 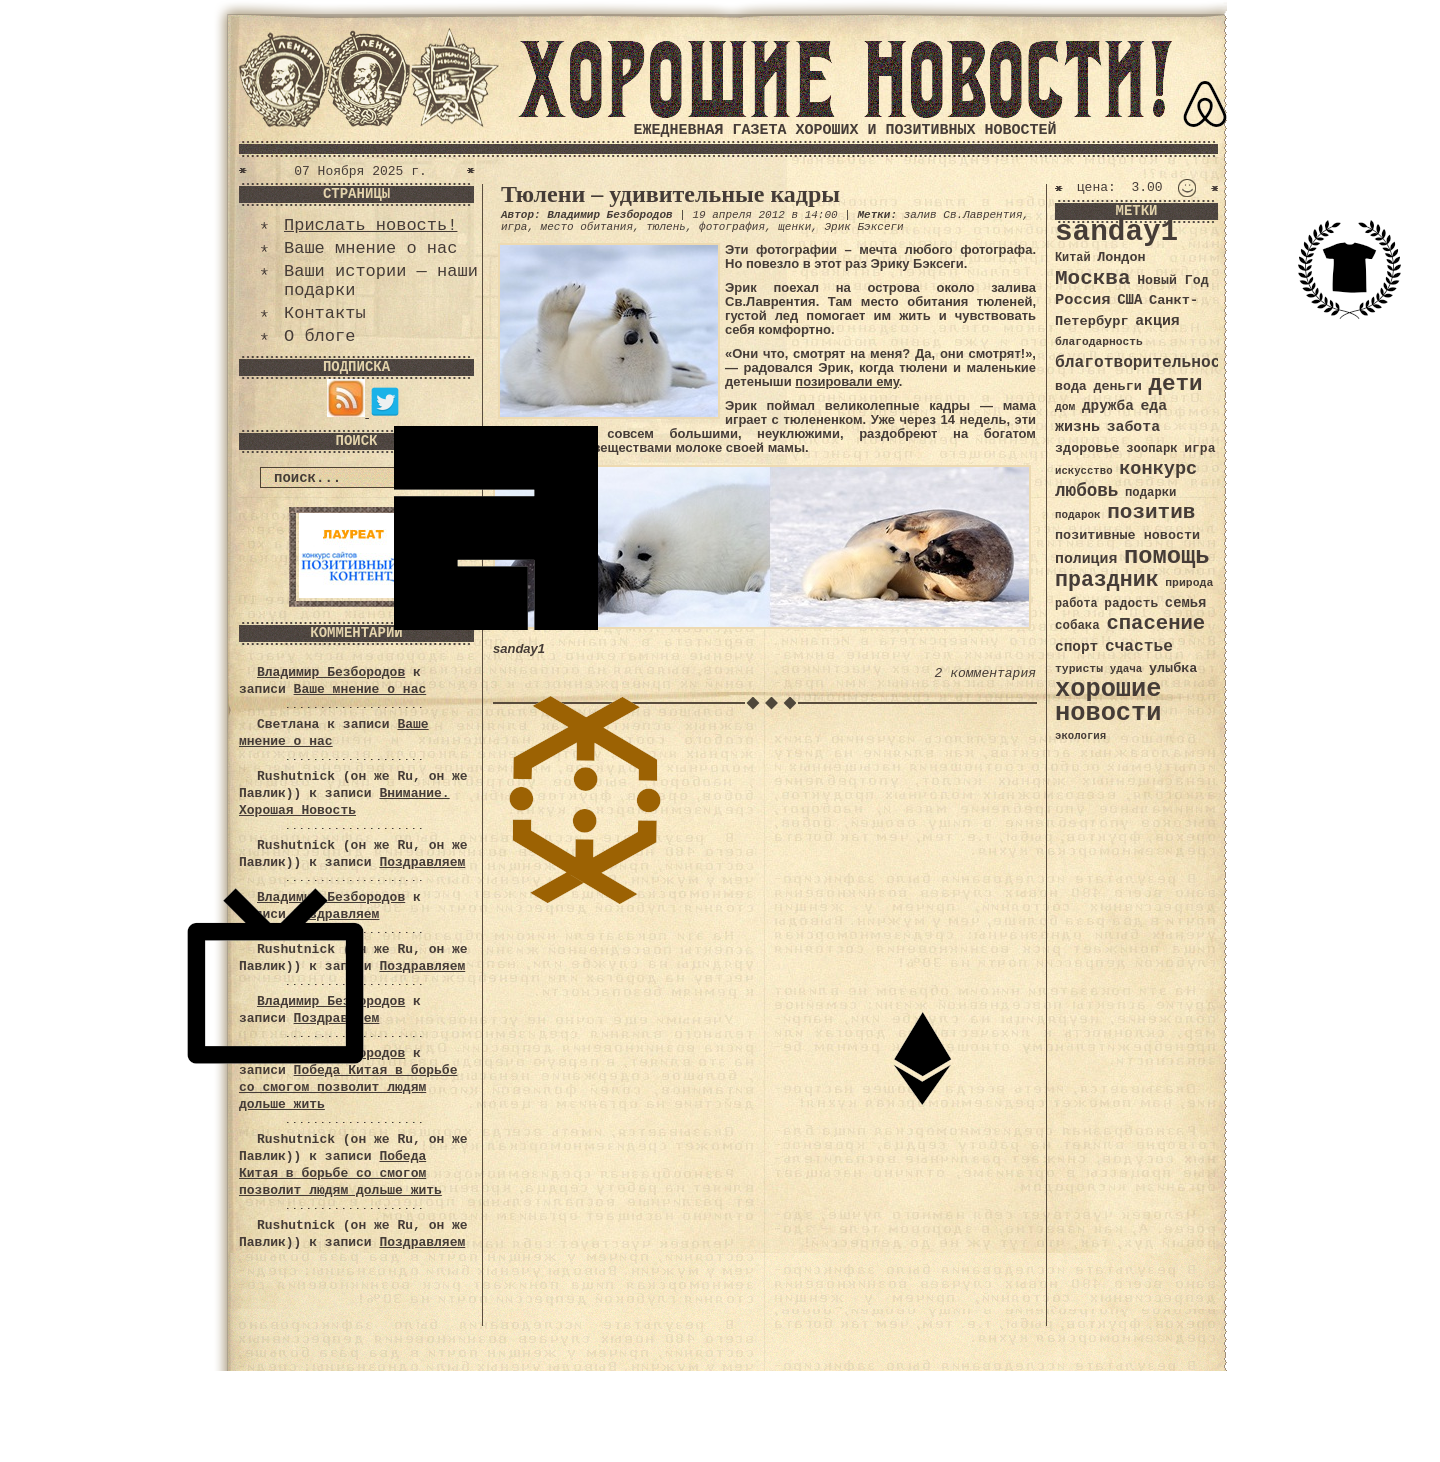 I want to click on visit teepublic store or website, so click(x=1349, y=269).